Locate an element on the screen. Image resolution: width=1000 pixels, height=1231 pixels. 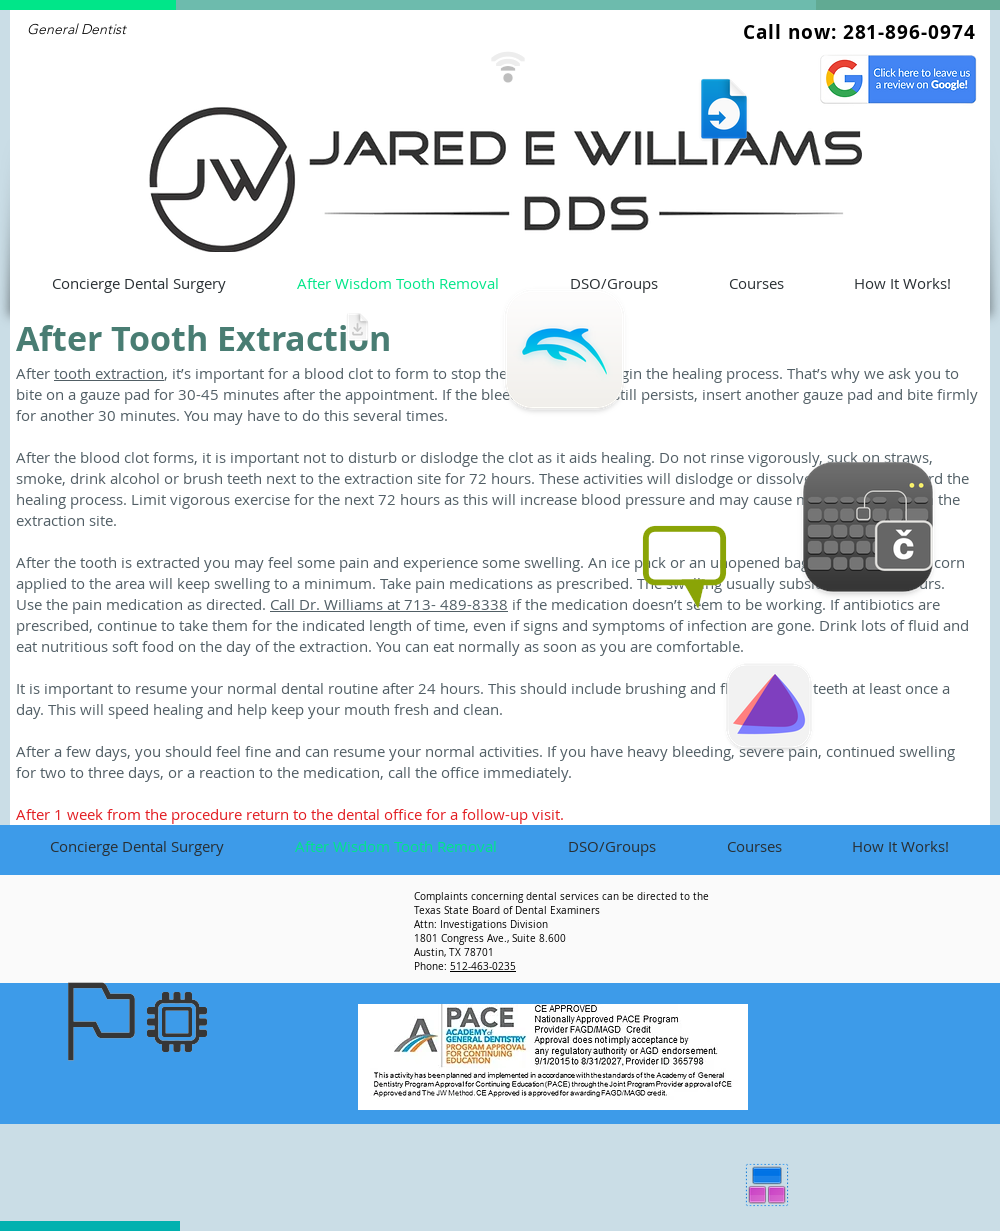
a gdscript source code file is located at coordinates (724, 110).